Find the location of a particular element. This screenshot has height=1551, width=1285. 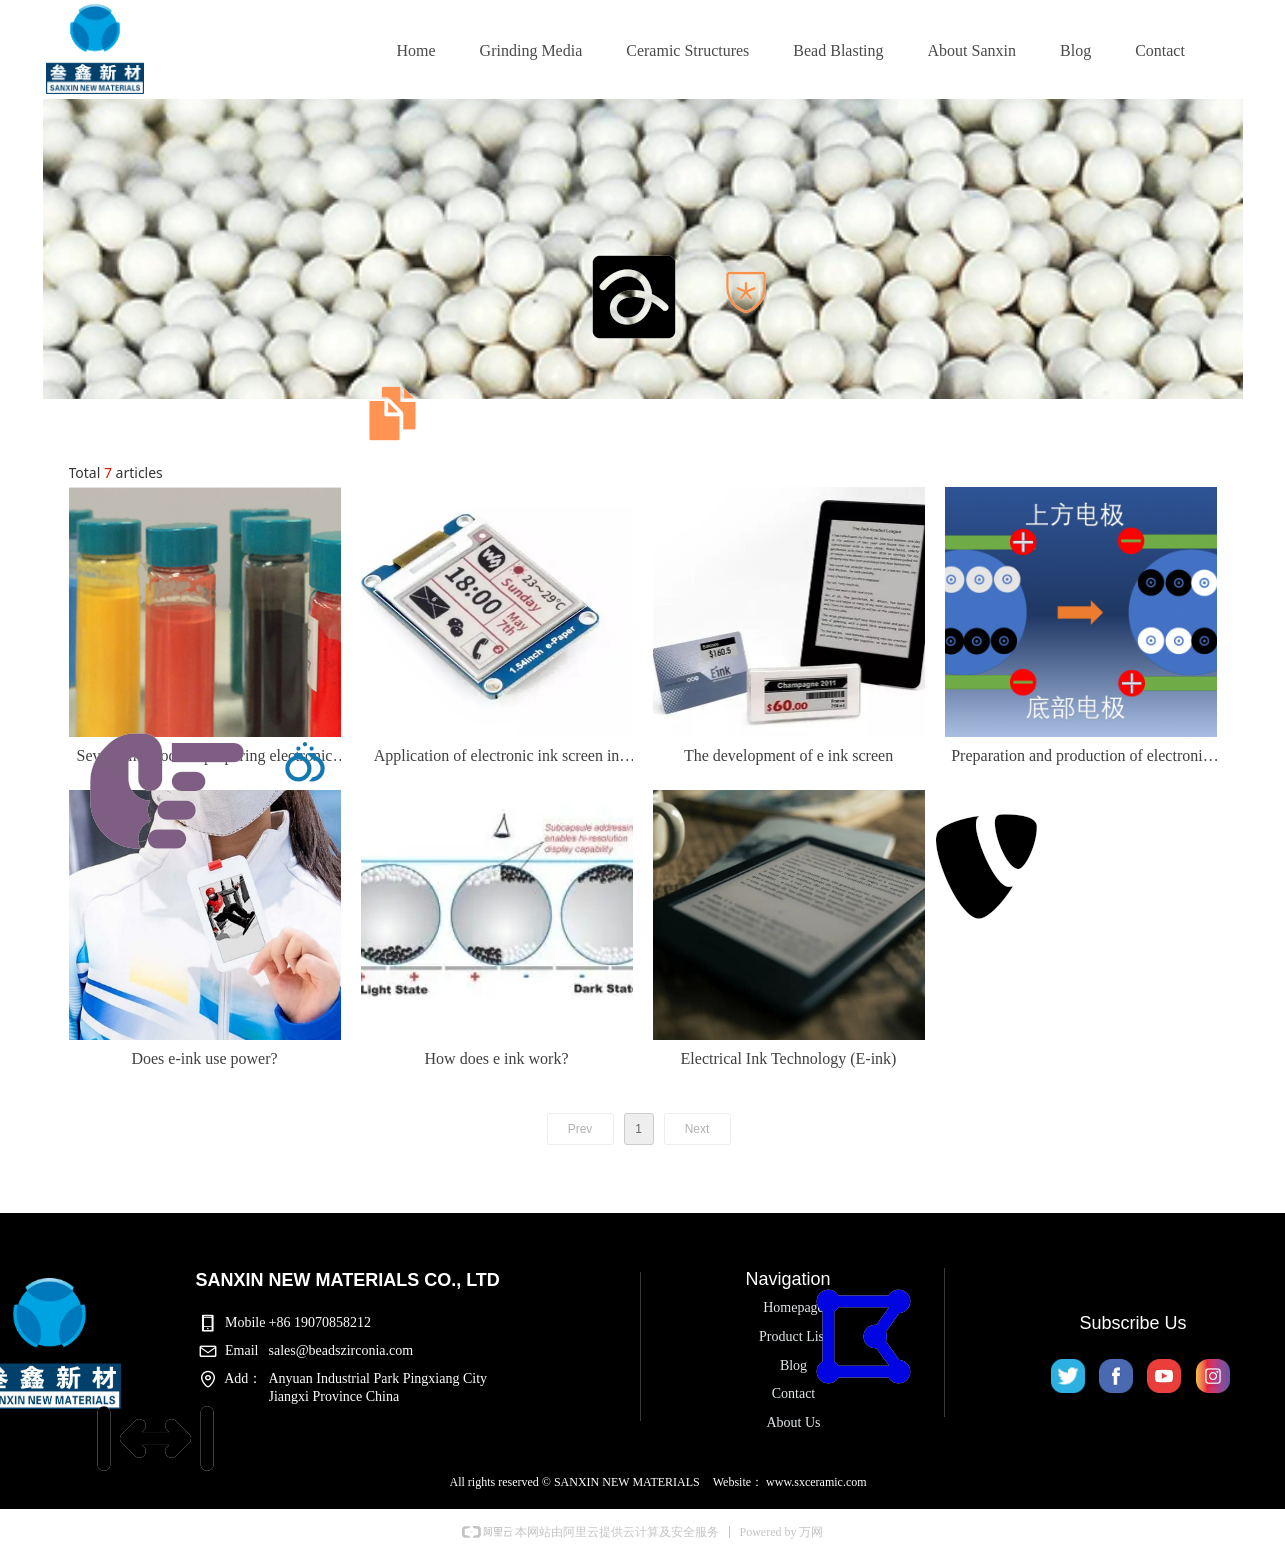

freehand drawing or sketch tool is located at coordinates (634, 297).